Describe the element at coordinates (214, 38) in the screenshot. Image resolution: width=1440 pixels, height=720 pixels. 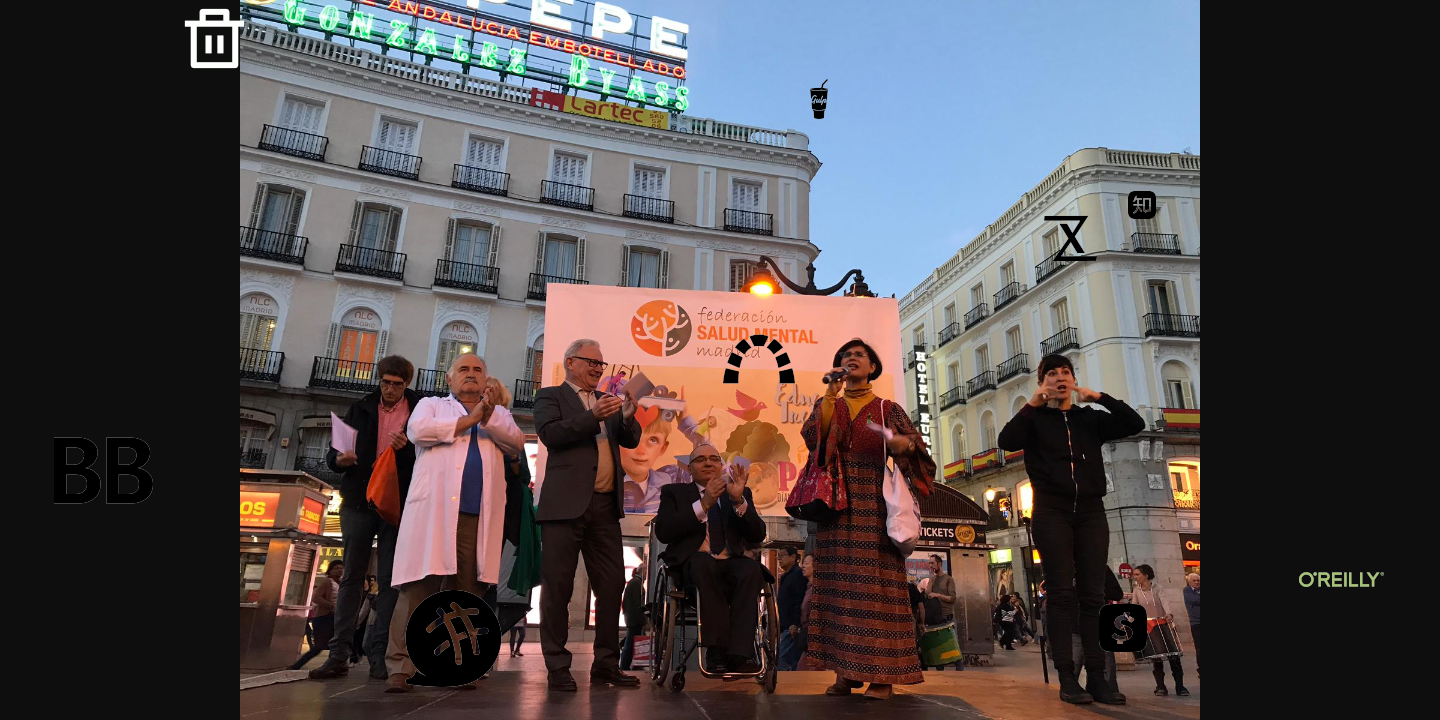
I see `delete selected item` at that location.